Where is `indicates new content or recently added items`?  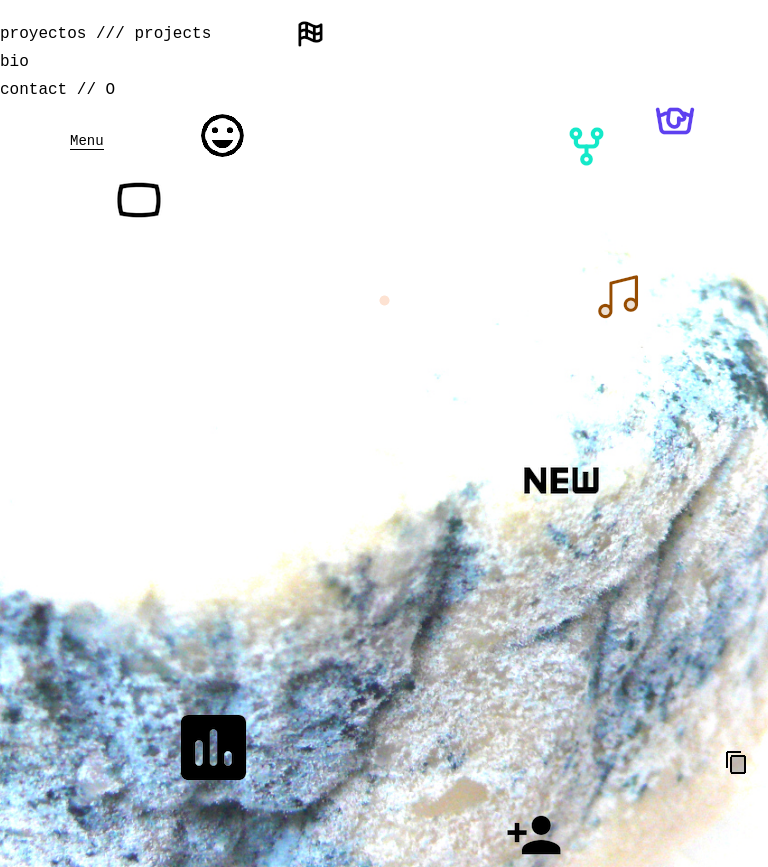 indicates new content or recently added items is located at coordinates (561, 480).